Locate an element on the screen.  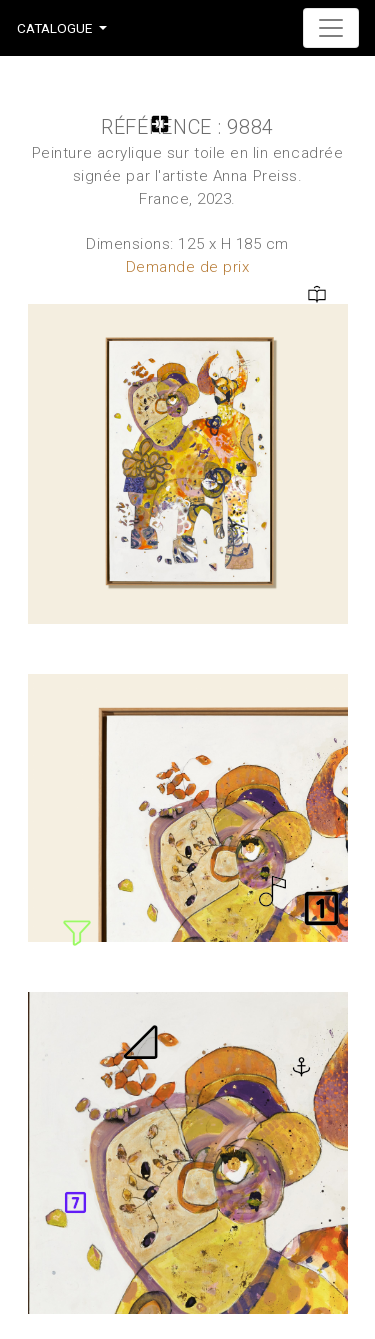
indicates full cellular signal strength is located at coordinates (143, 1043).